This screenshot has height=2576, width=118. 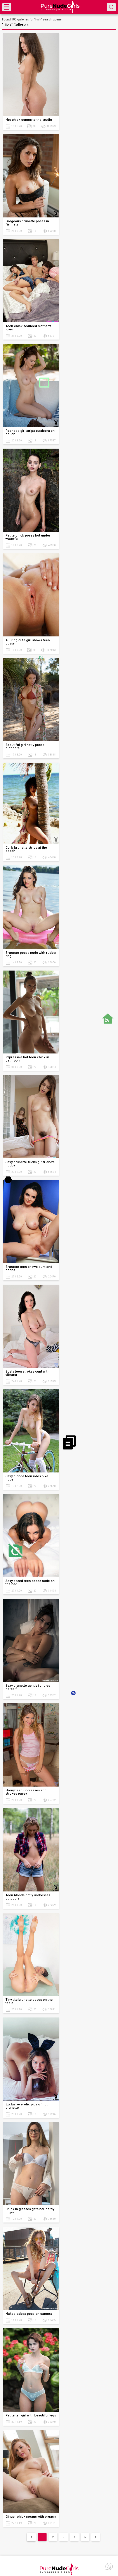 What do you see at coordinates (8, 1180) in the screenshot?
I see `generic shape or placeholder icon` at bounding box center [8, 1180].